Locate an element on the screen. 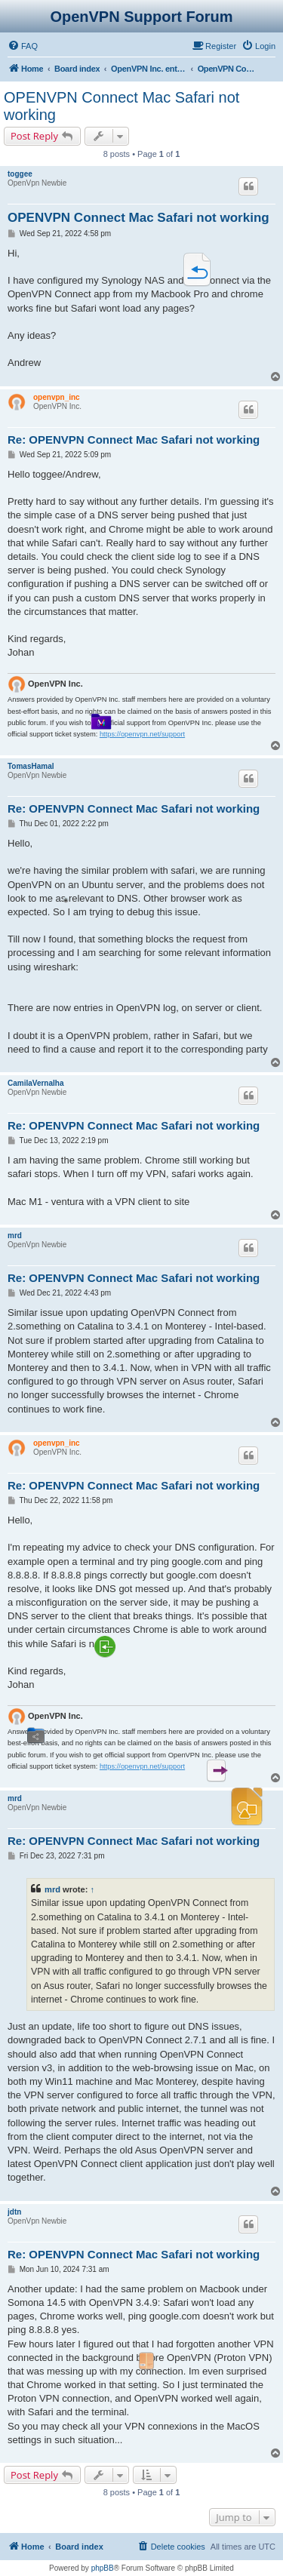  export document to another location is located at coordinates (216, 1770).